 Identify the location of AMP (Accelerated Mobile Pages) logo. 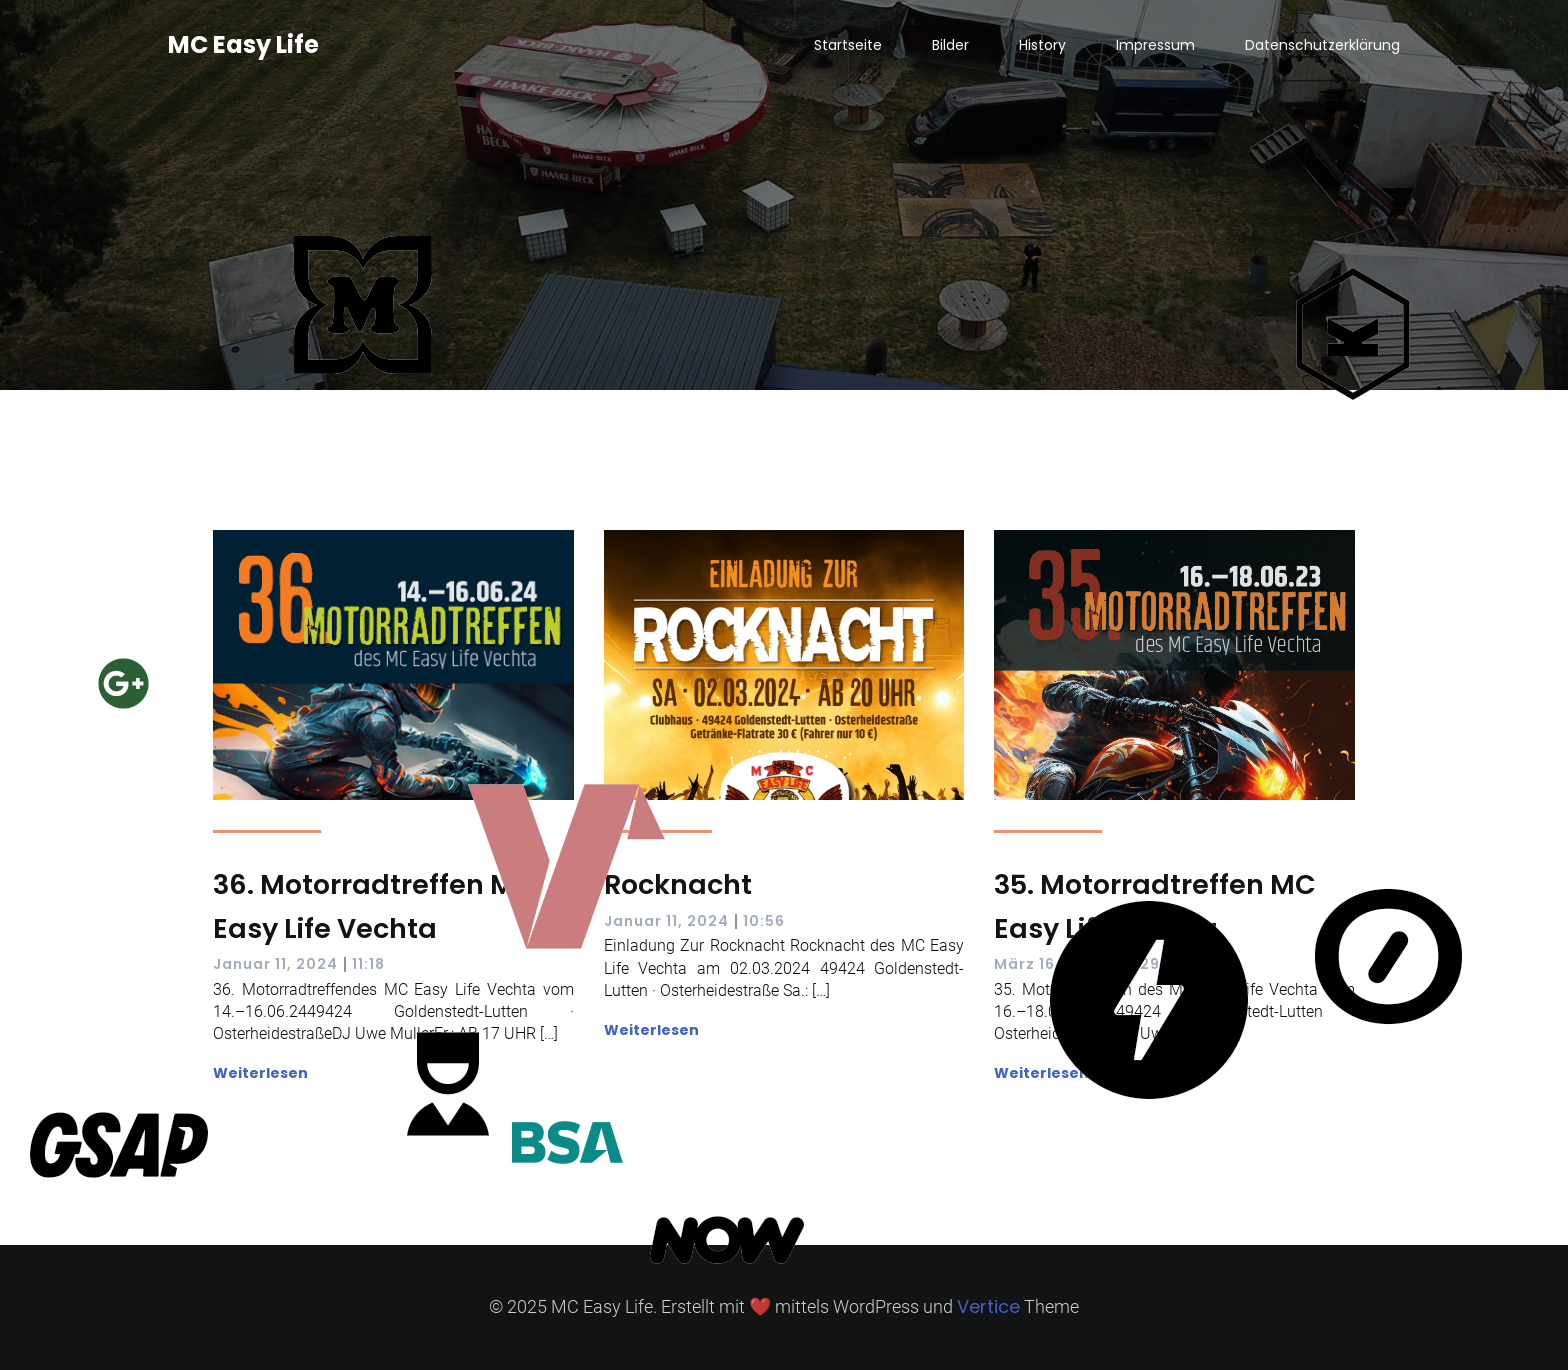
(1149, 1000).